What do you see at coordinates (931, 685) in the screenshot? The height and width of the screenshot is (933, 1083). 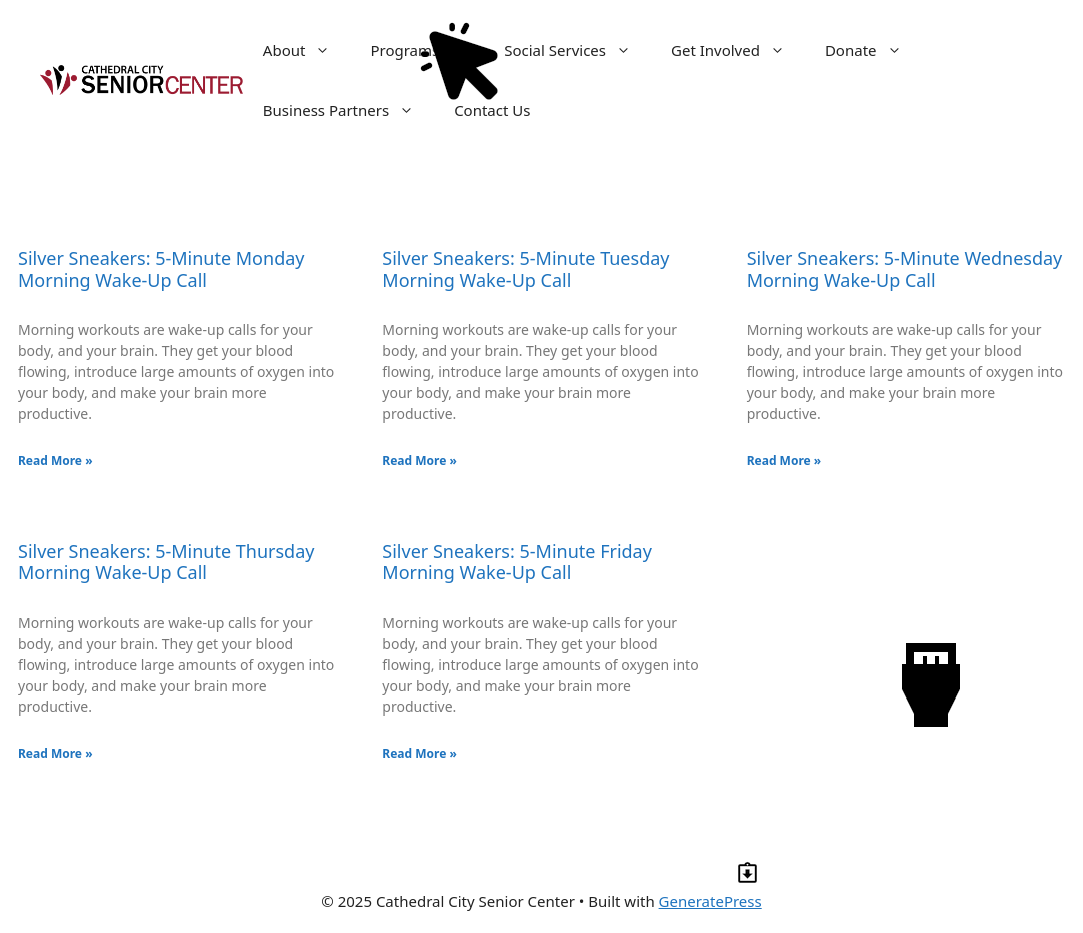 I see `configure HDMI input settings` at bounding box center [931, 685].